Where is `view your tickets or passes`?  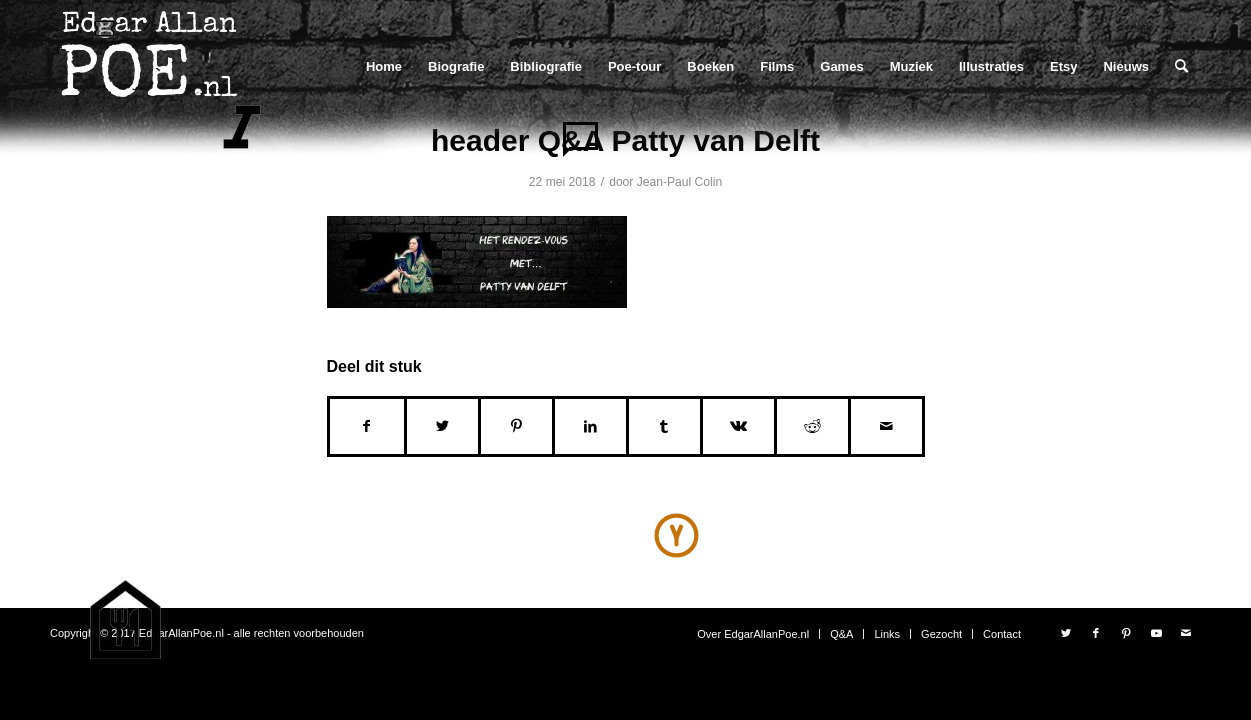 view your tickets or passes is located at coordinates (104, 28).